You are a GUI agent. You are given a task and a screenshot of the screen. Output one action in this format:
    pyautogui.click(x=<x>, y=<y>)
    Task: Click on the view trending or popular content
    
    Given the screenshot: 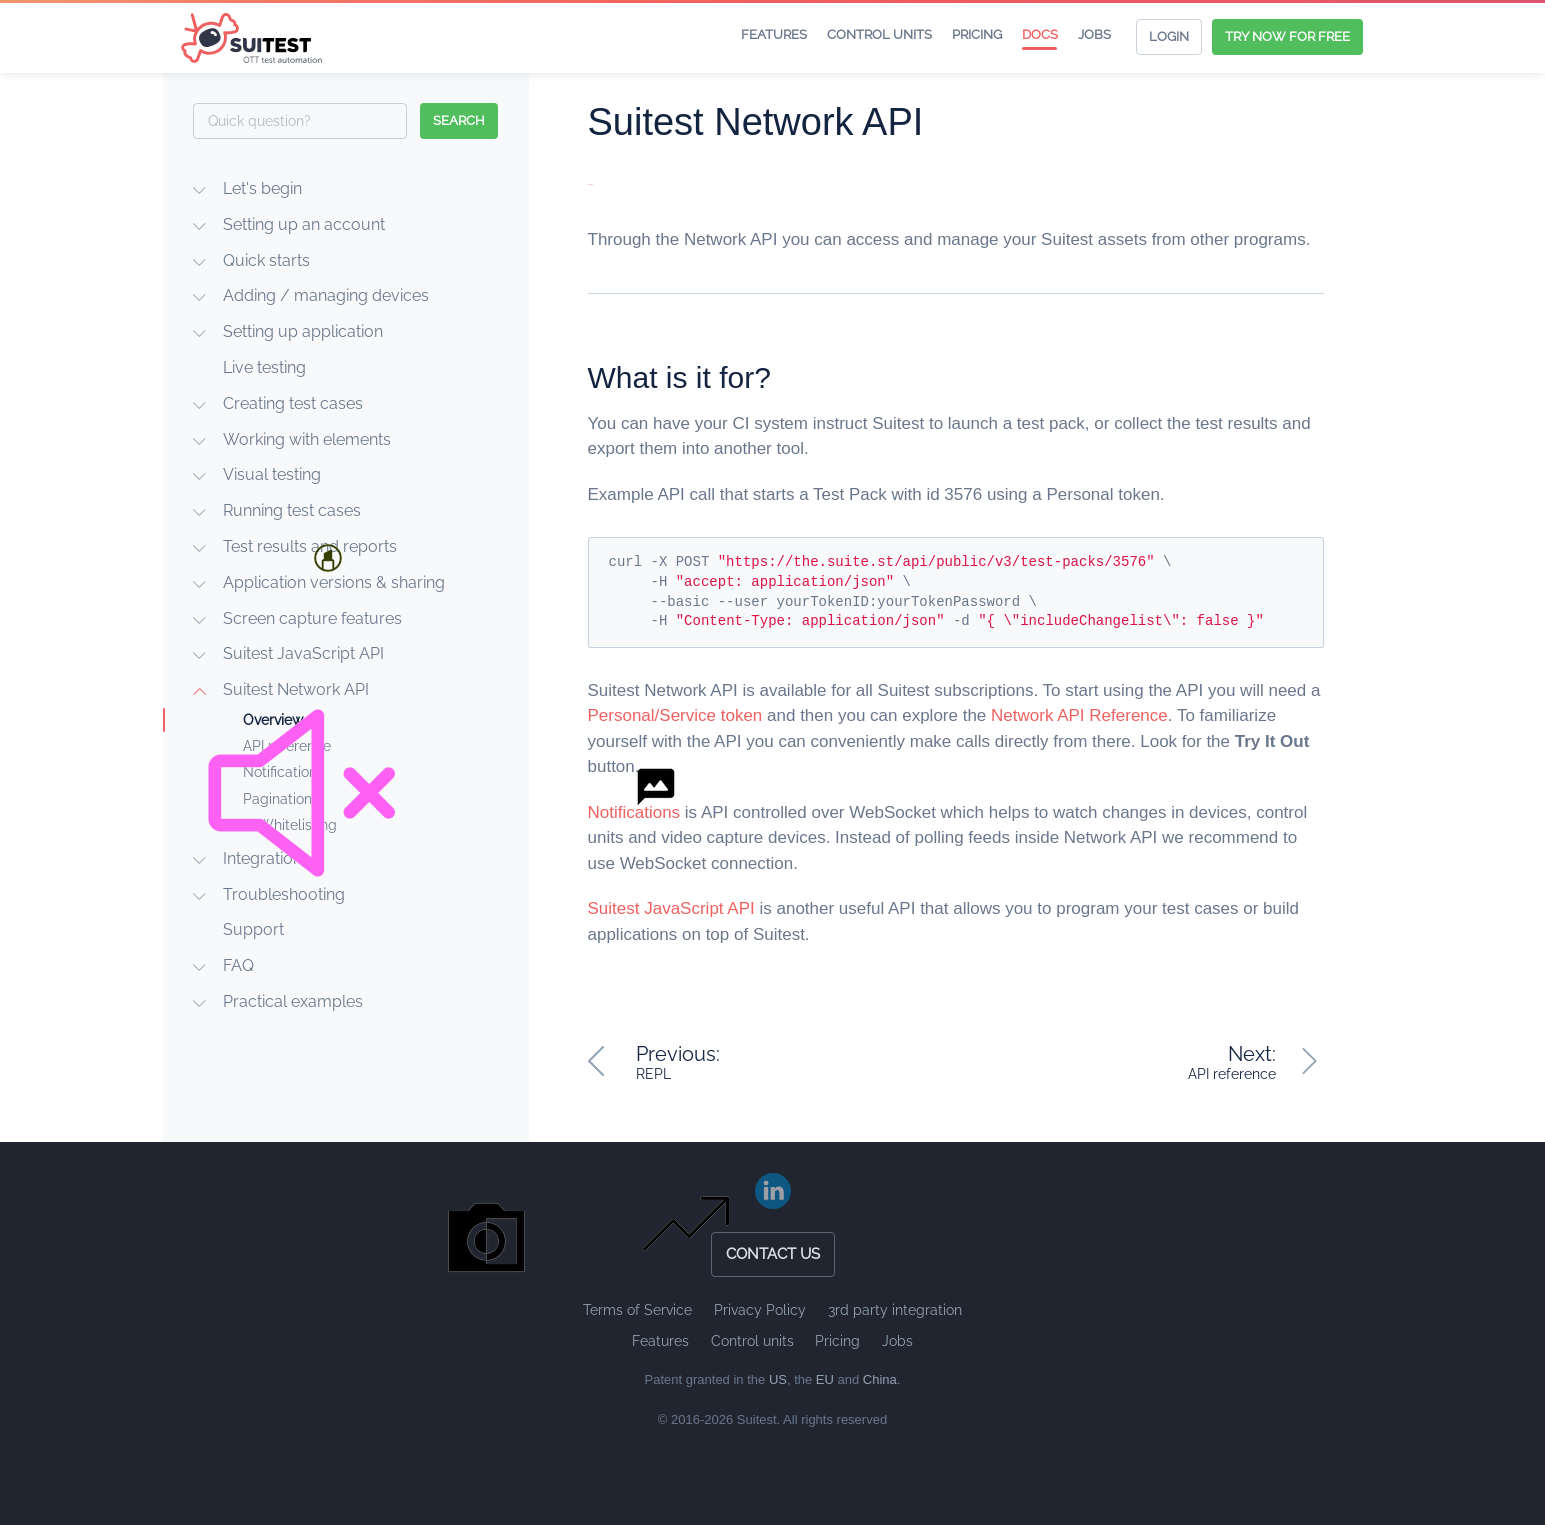 What is the action you would take?
    pyautogui.click(x=686, y=1227)
    